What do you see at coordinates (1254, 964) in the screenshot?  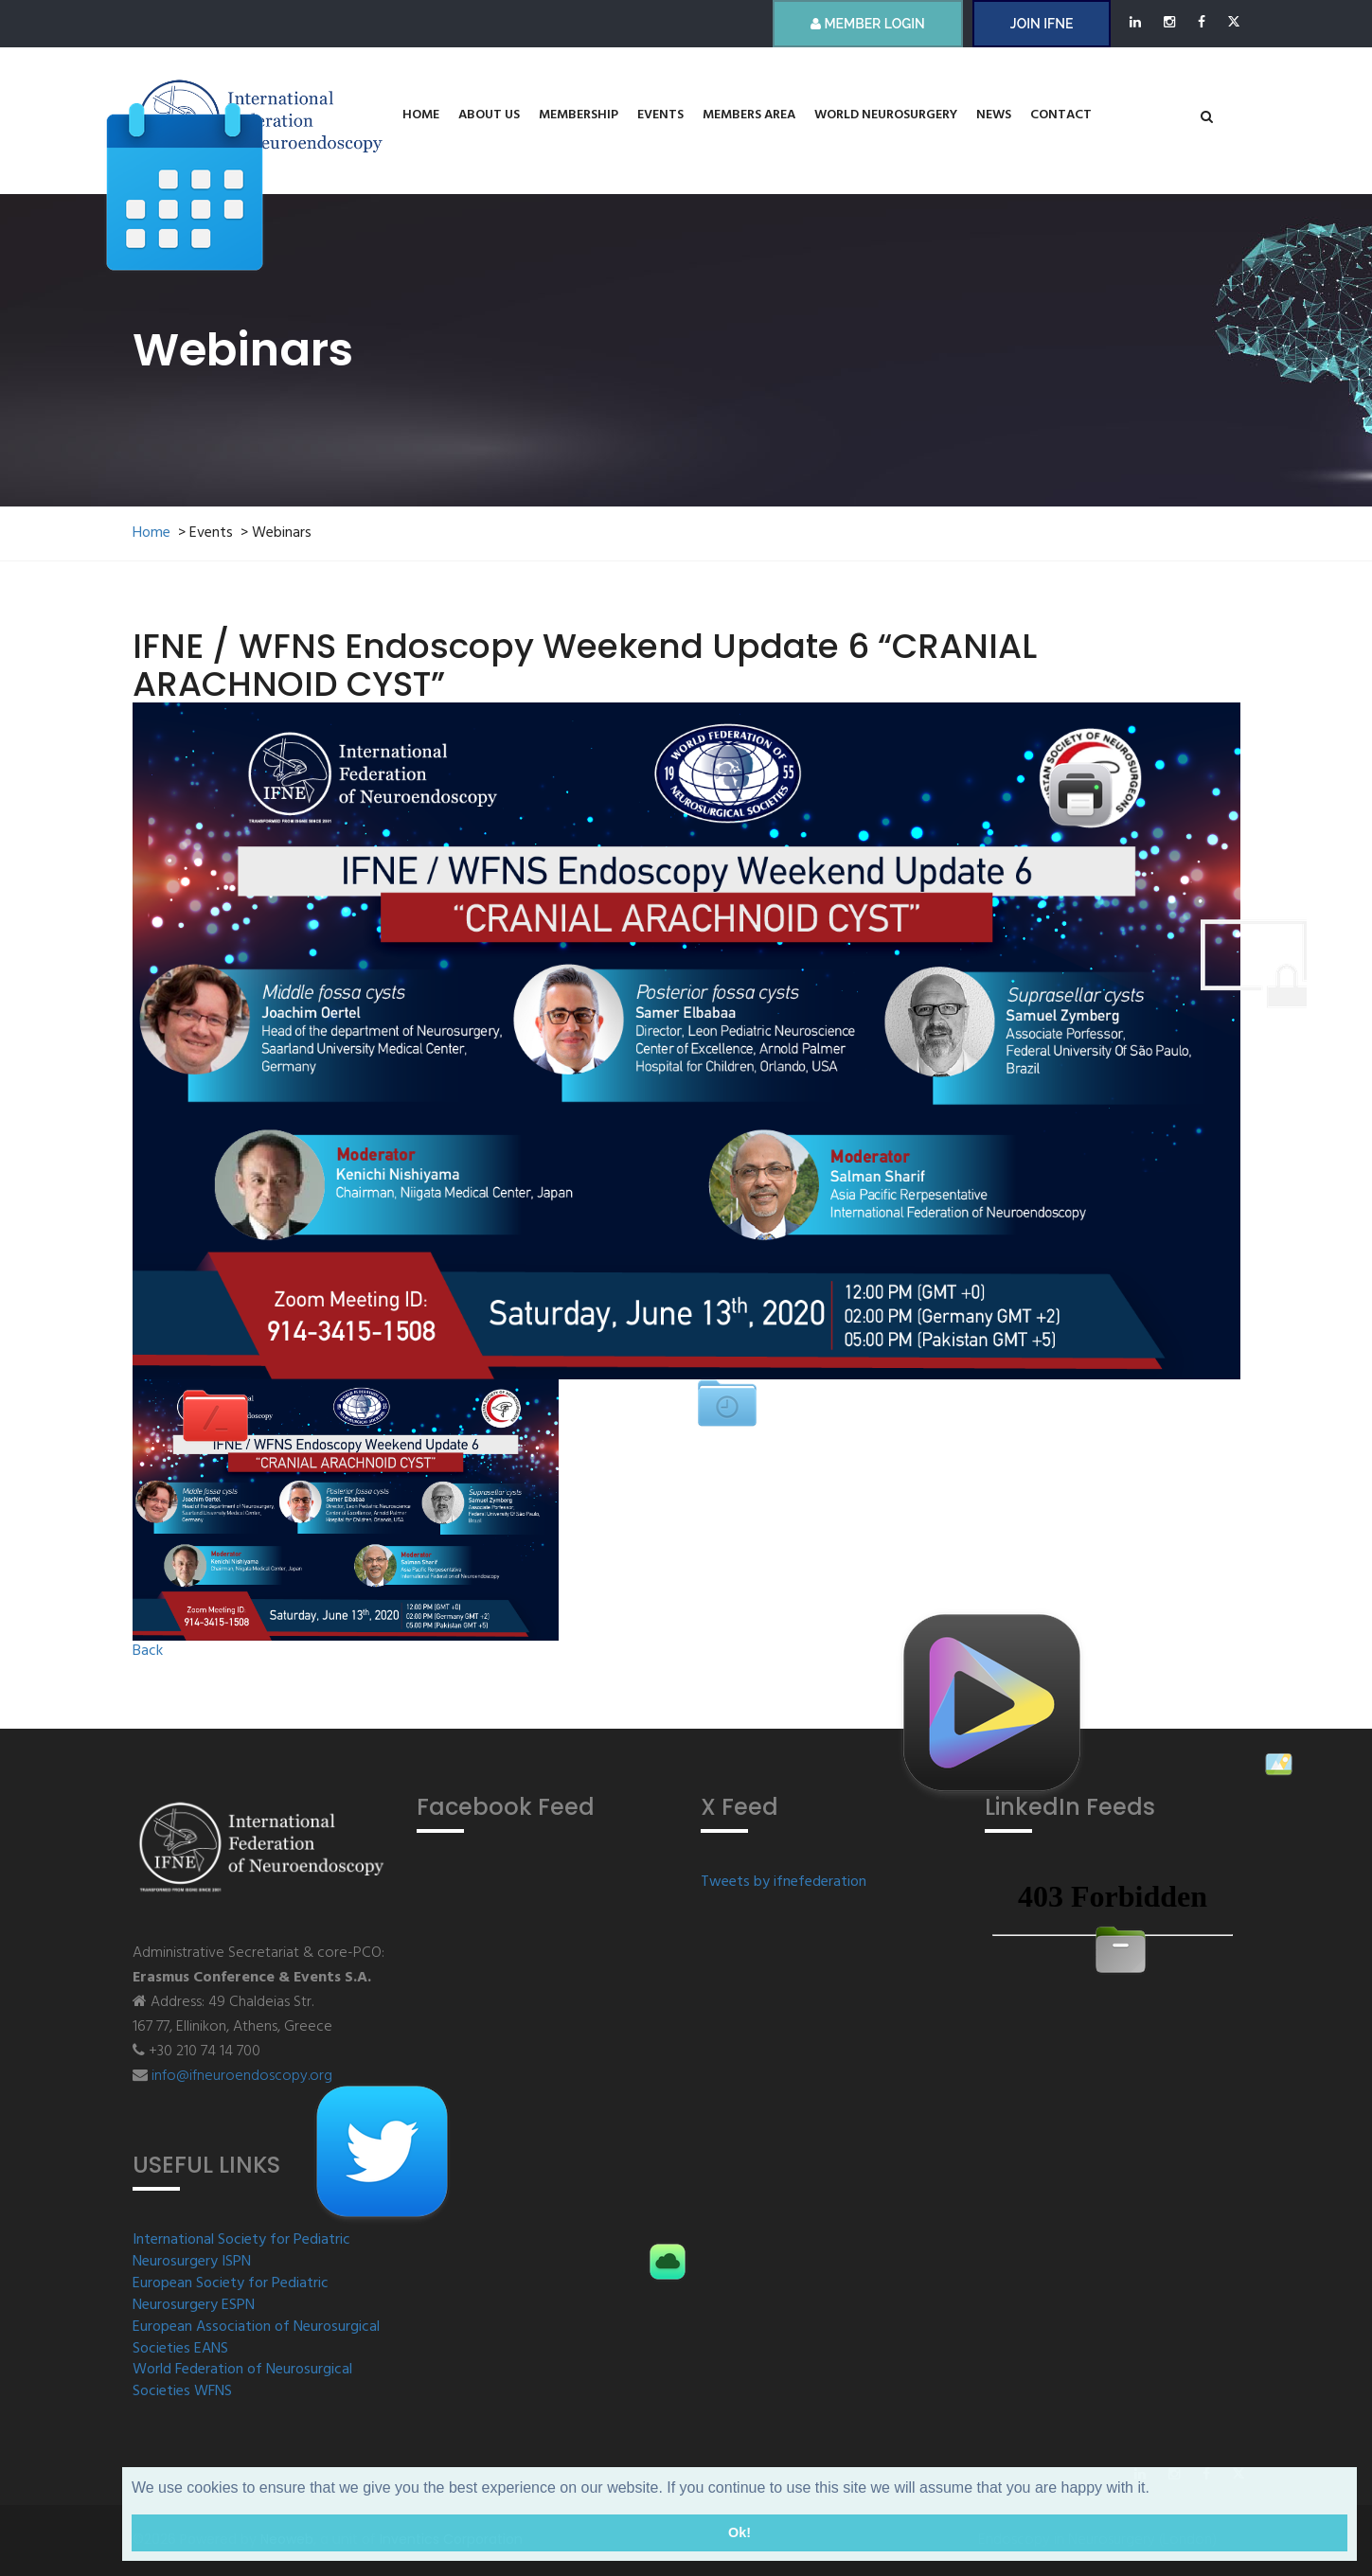 I see `screen rotation is locked to landscape mode` at bounding box center [1254, 964].